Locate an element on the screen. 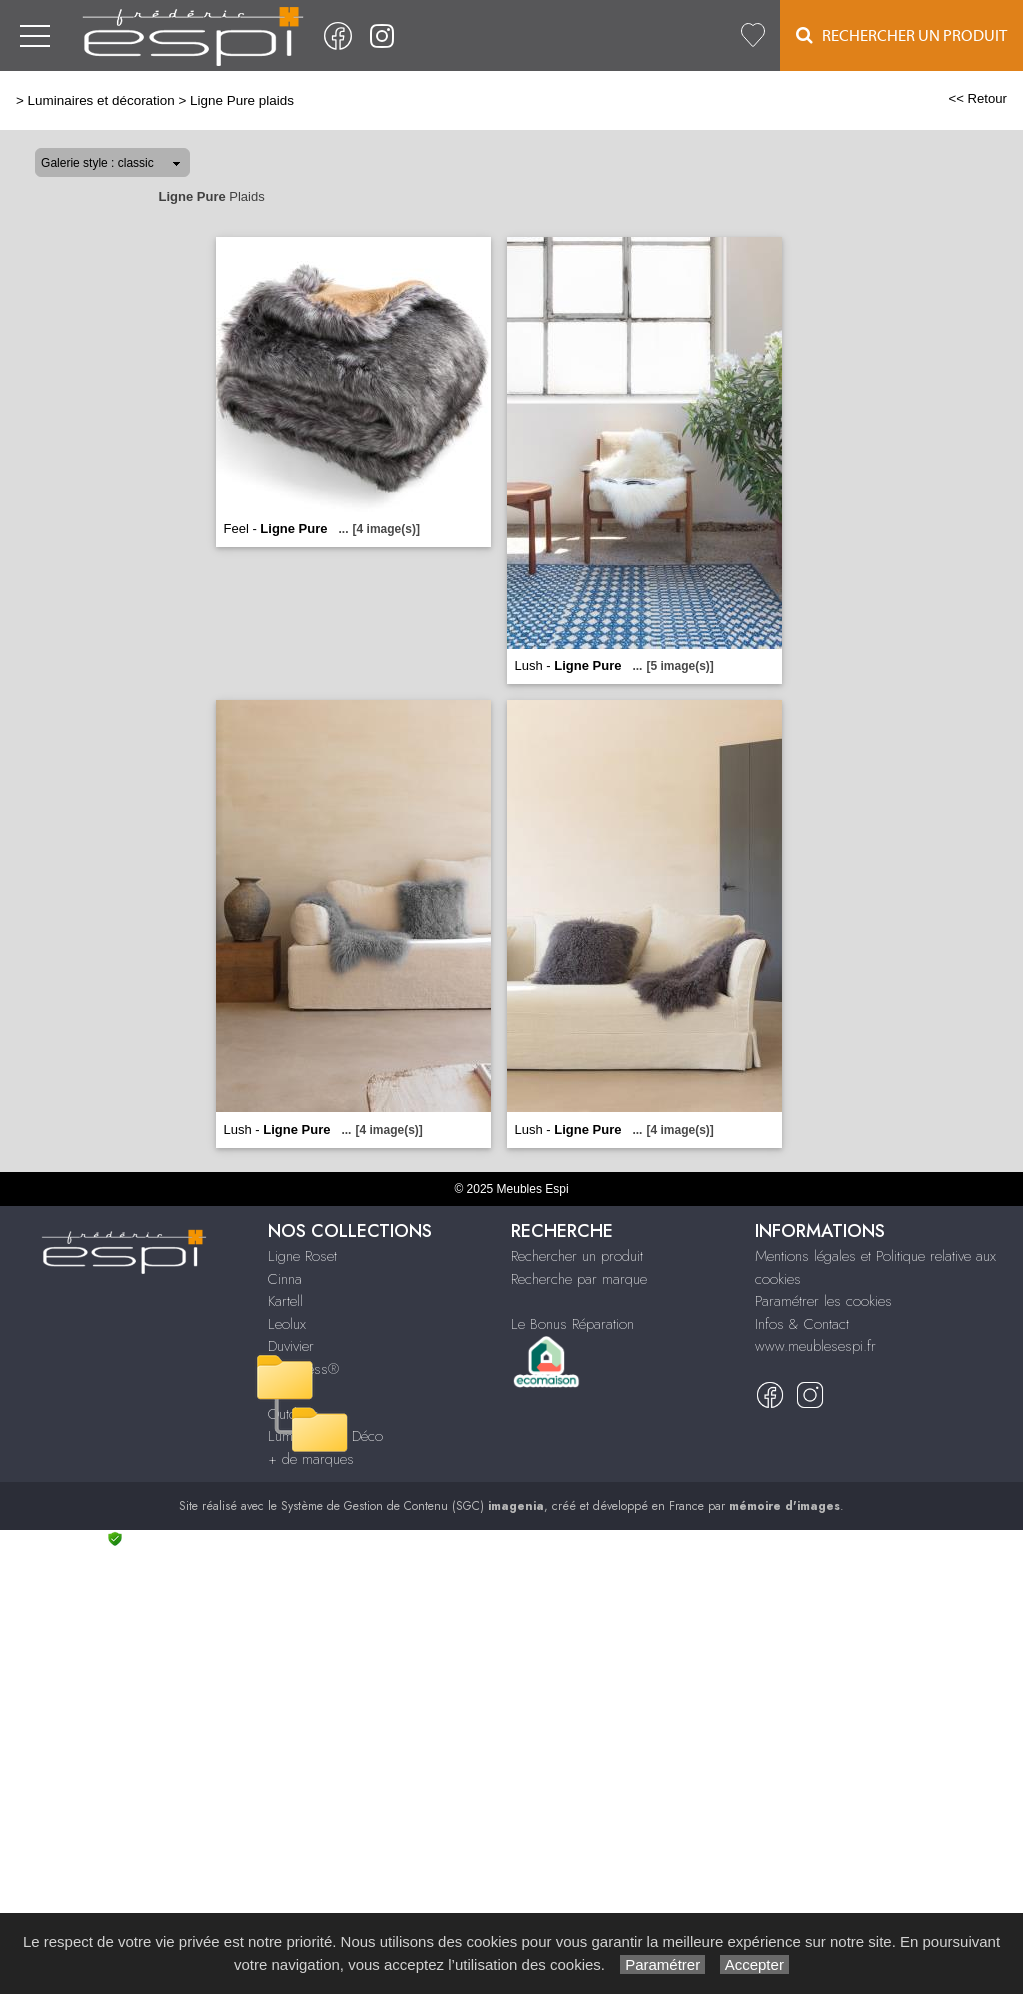 Image resolution: width=1023 pixels, height=1994 pixels. indicates system security check passed is located at coordinates (115, 1539).